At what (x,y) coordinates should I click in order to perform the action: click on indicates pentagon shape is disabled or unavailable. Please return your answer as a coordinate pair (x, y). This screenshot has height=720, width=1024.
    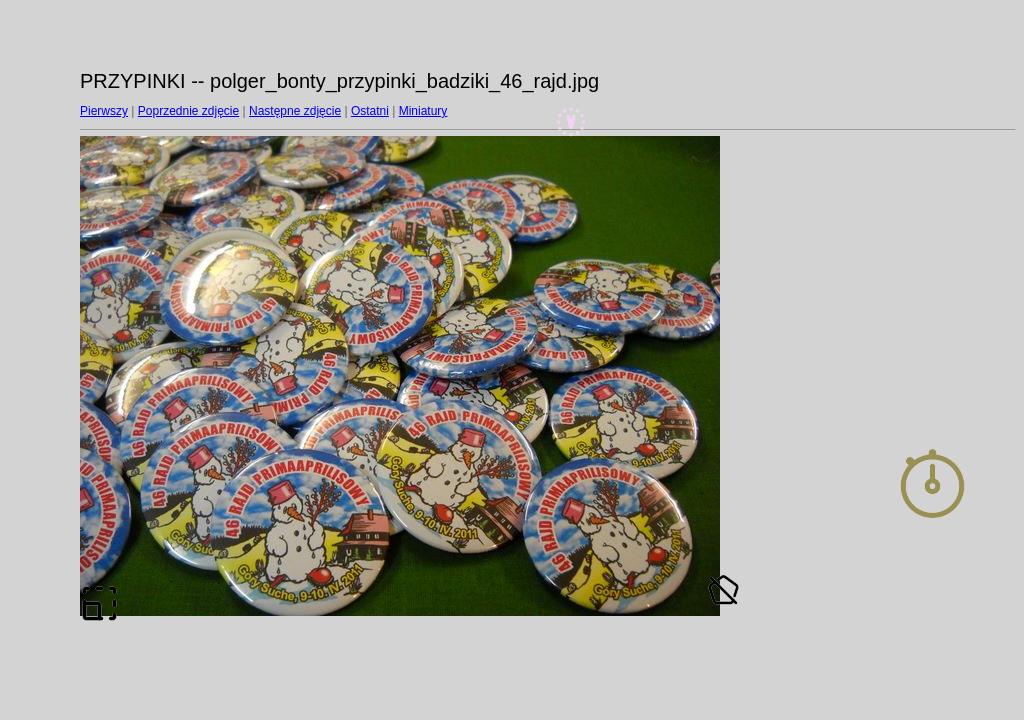
    Looking at the image, I should click on (723, 590).